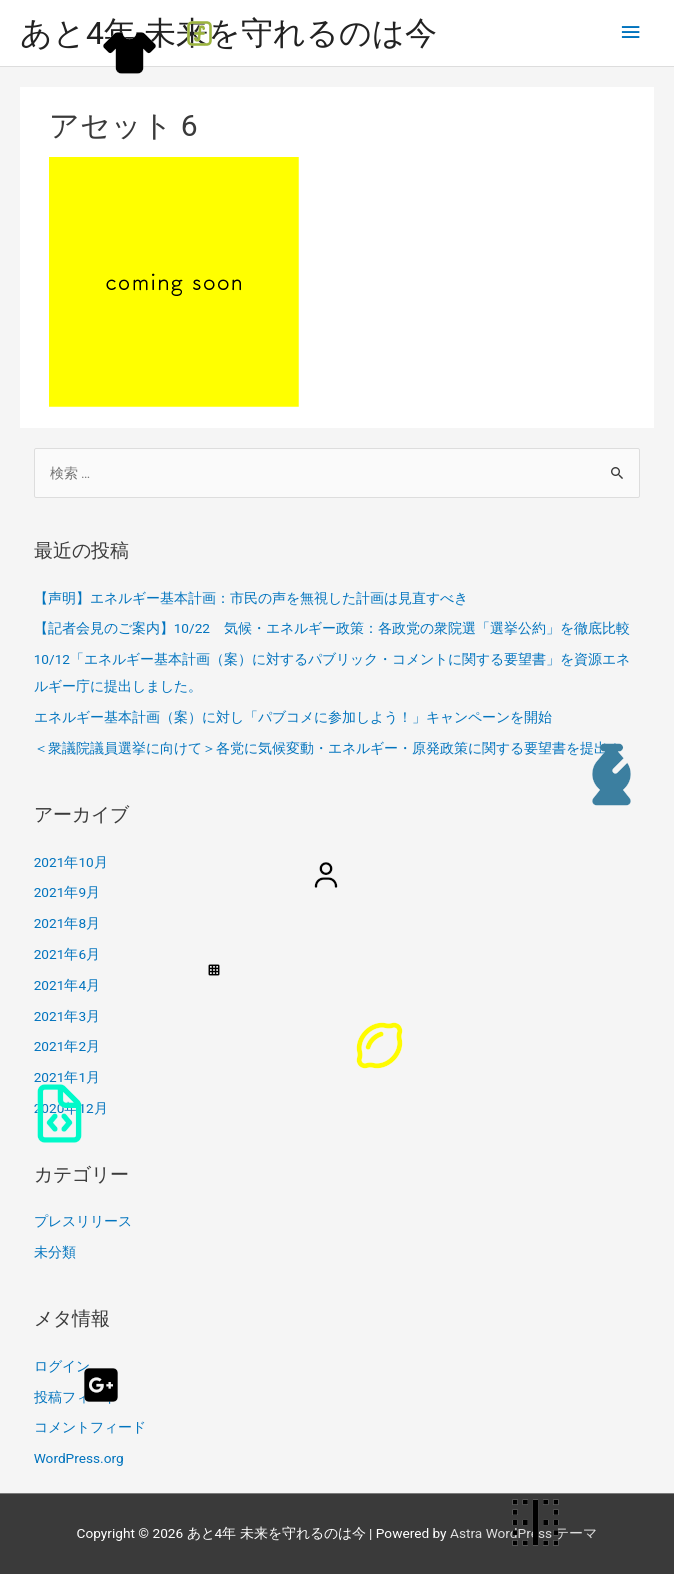 Image resolution: width=674 pixels, height=1574 pixels. What do you see at coordinates (129, 51) in the screenshot?
I see `browse clothing or apparel items` at bounding box center [129, 51].